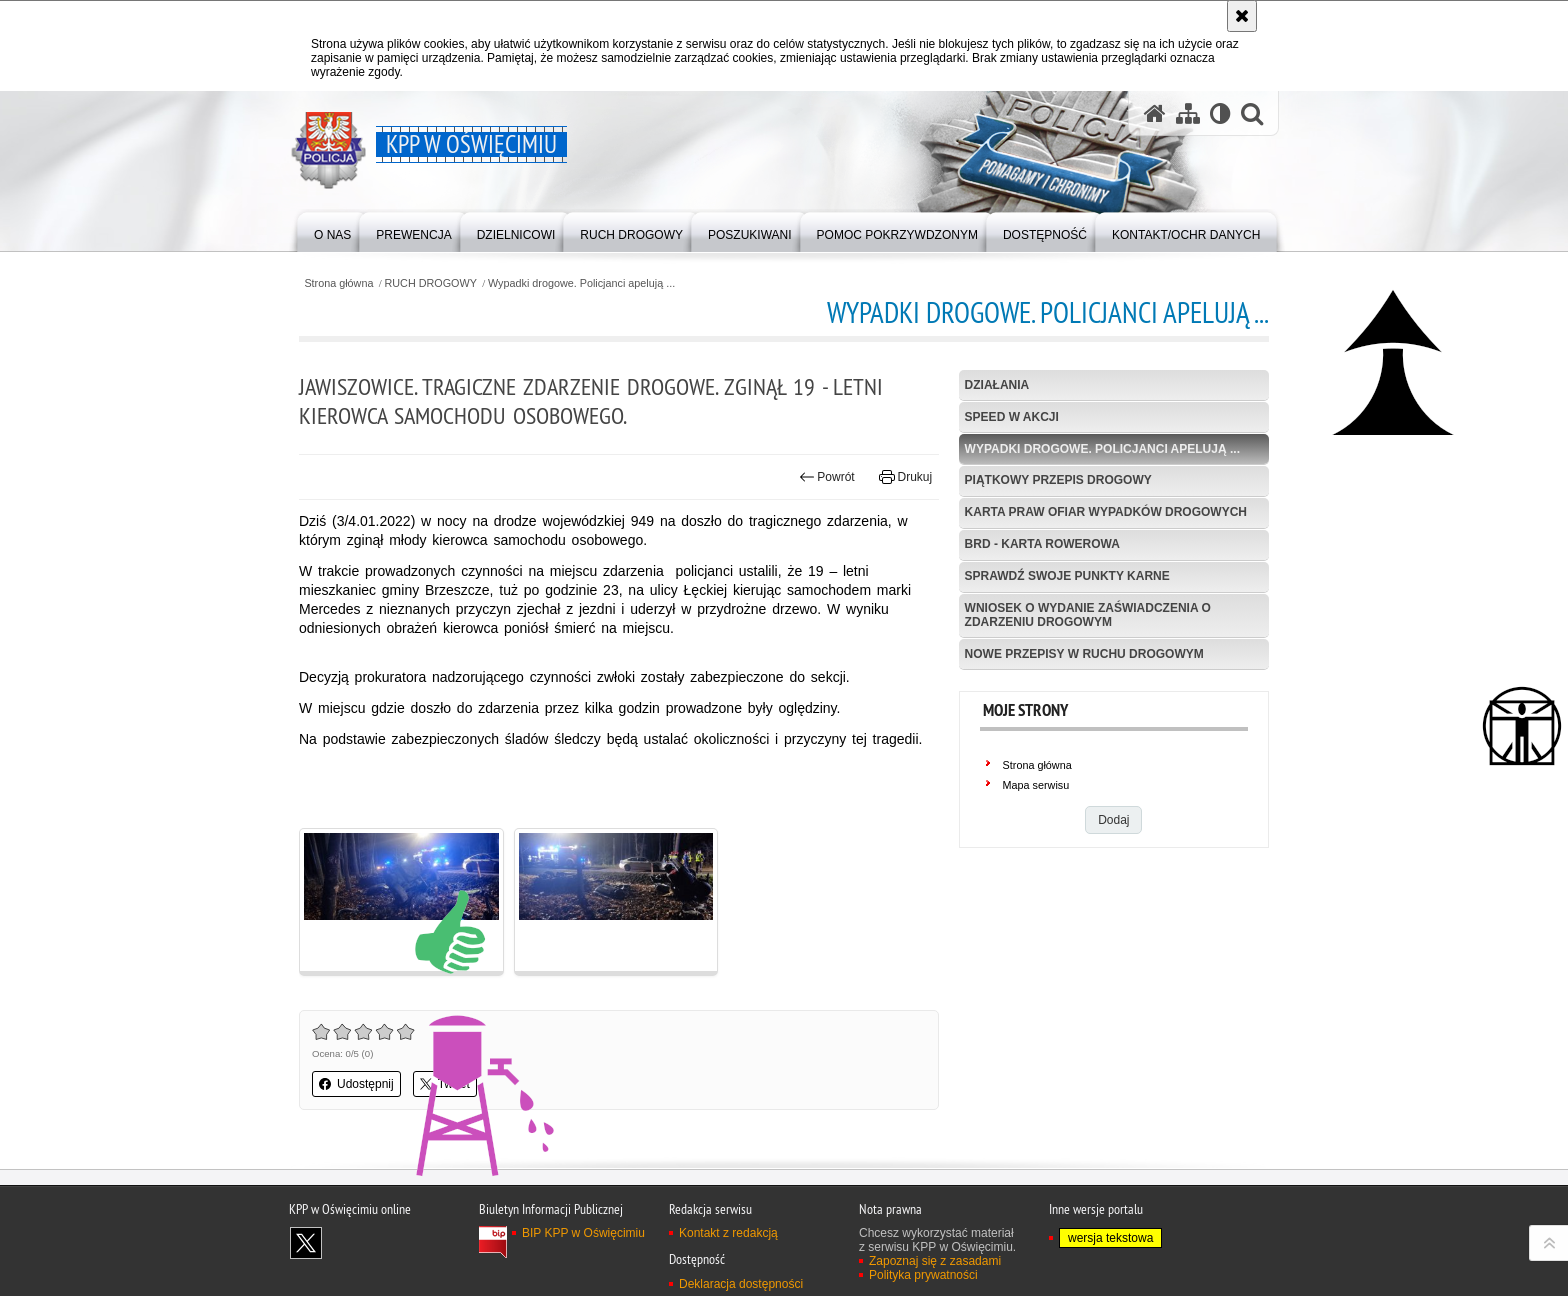 The image size is (1568, 1296). Describe the element at coordinates (490, 1094) in the screenshot. I see `view water storage levels` at that location.